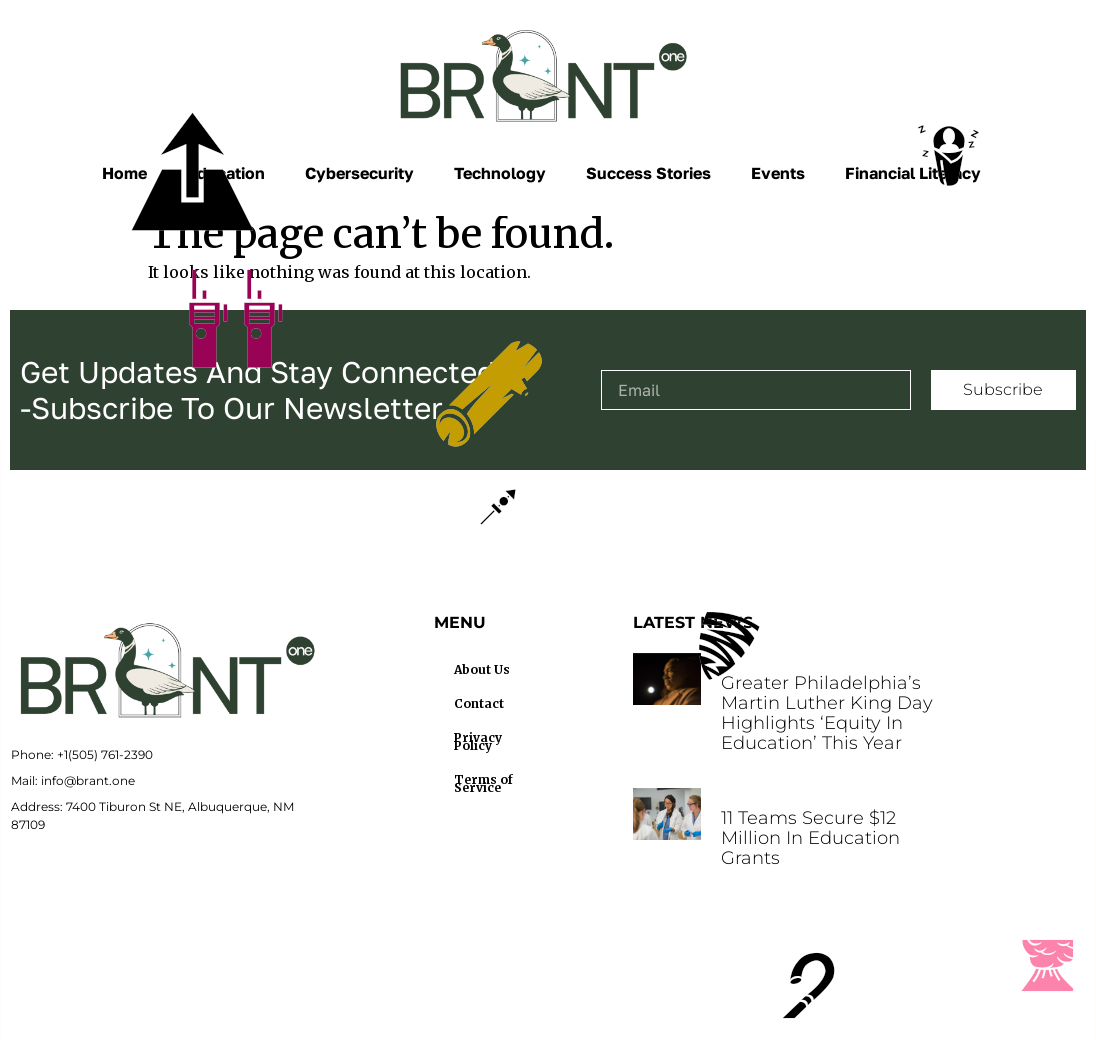 Image resolution: width=1096 pixels, height=1040 pixels. I want to click on access push-to-talk or voice communication, so click(232, 318).